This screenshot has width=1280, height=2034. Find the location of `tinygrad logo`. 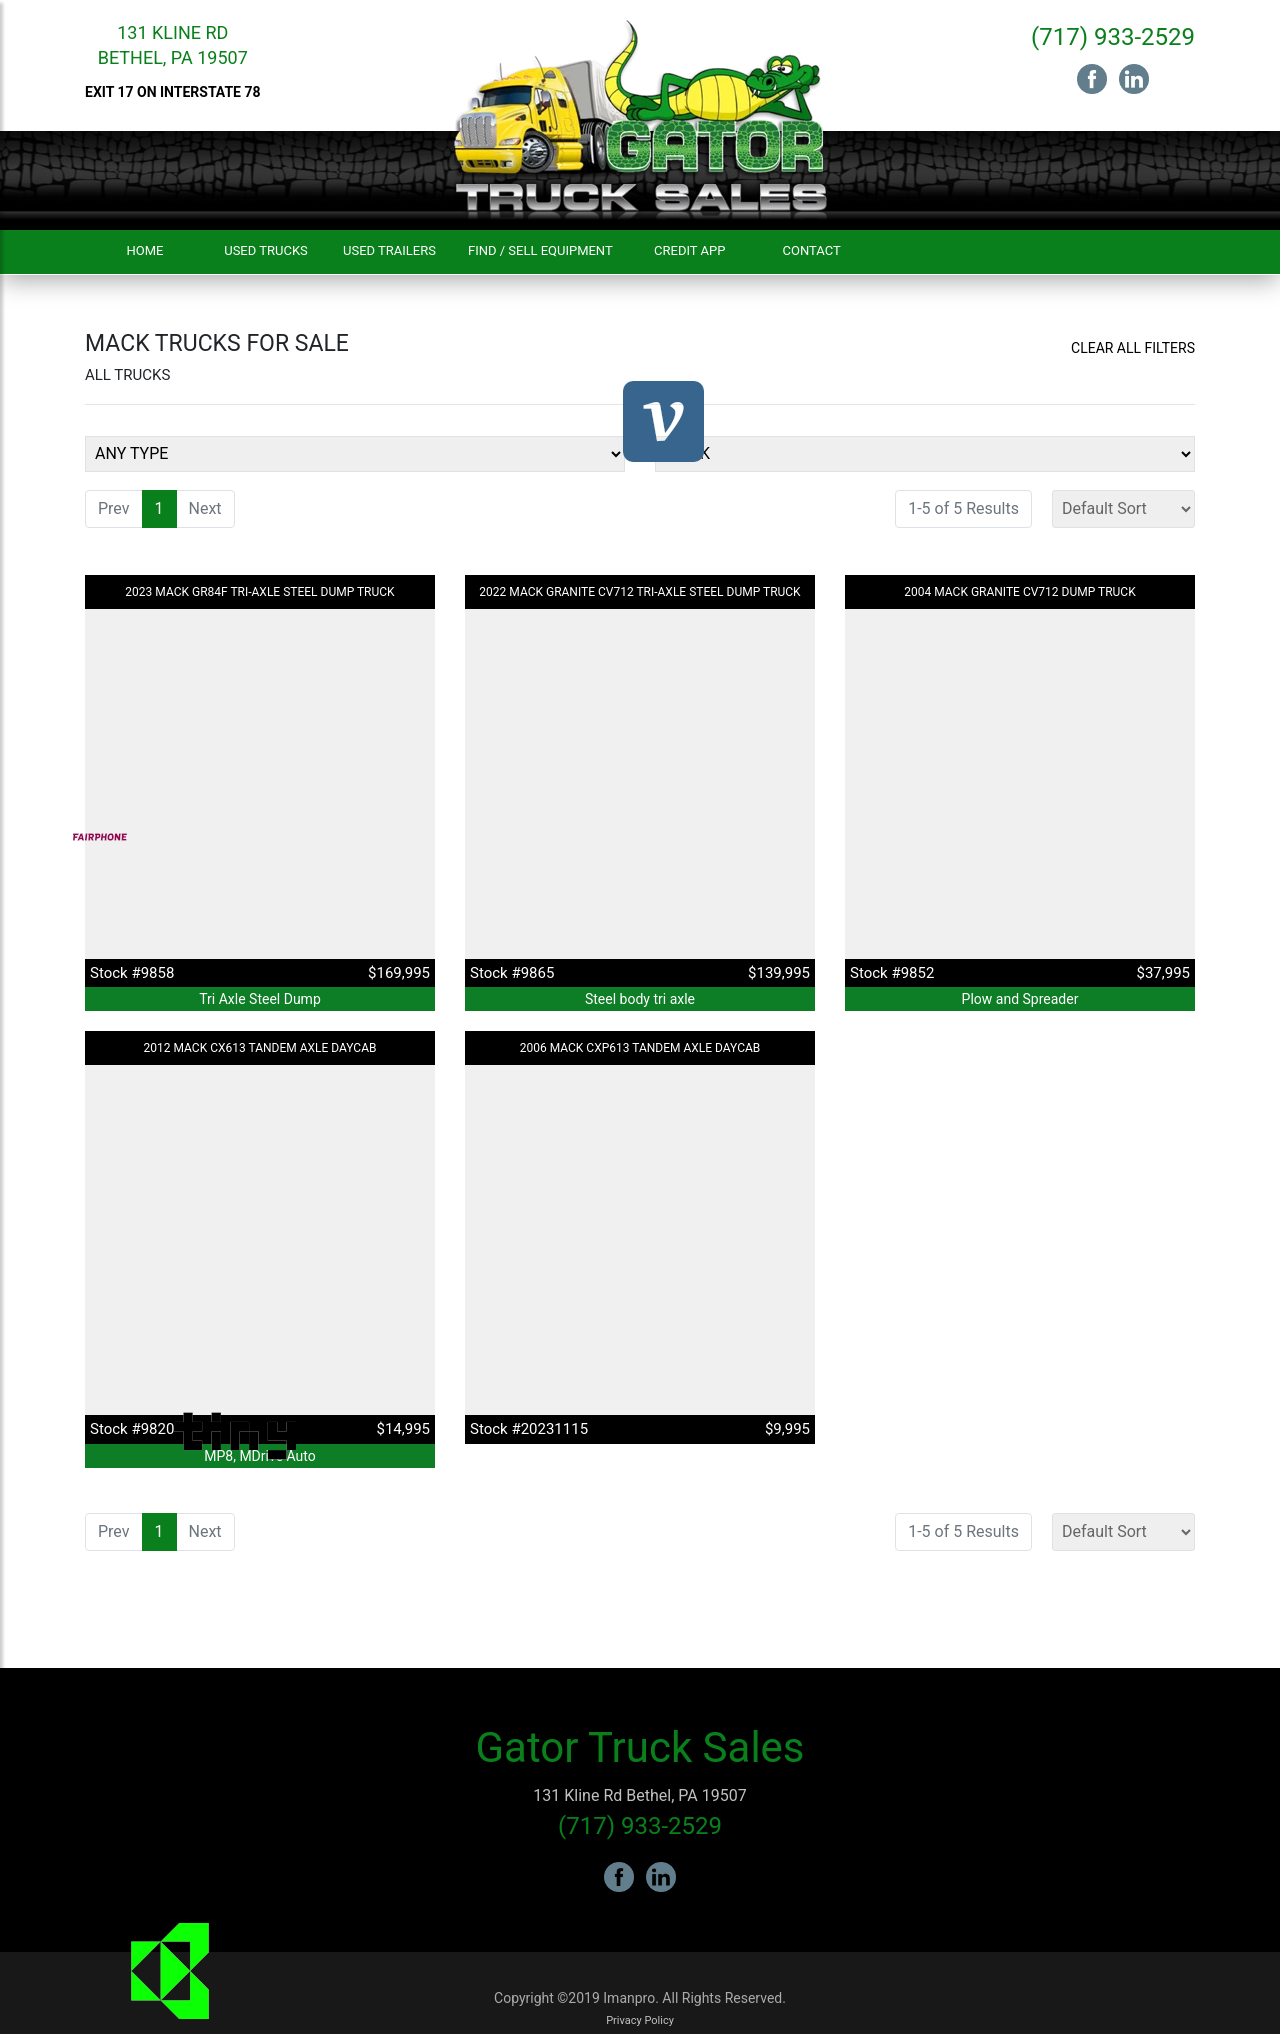

tinygrad logo is located at coordinates (235, 1436).